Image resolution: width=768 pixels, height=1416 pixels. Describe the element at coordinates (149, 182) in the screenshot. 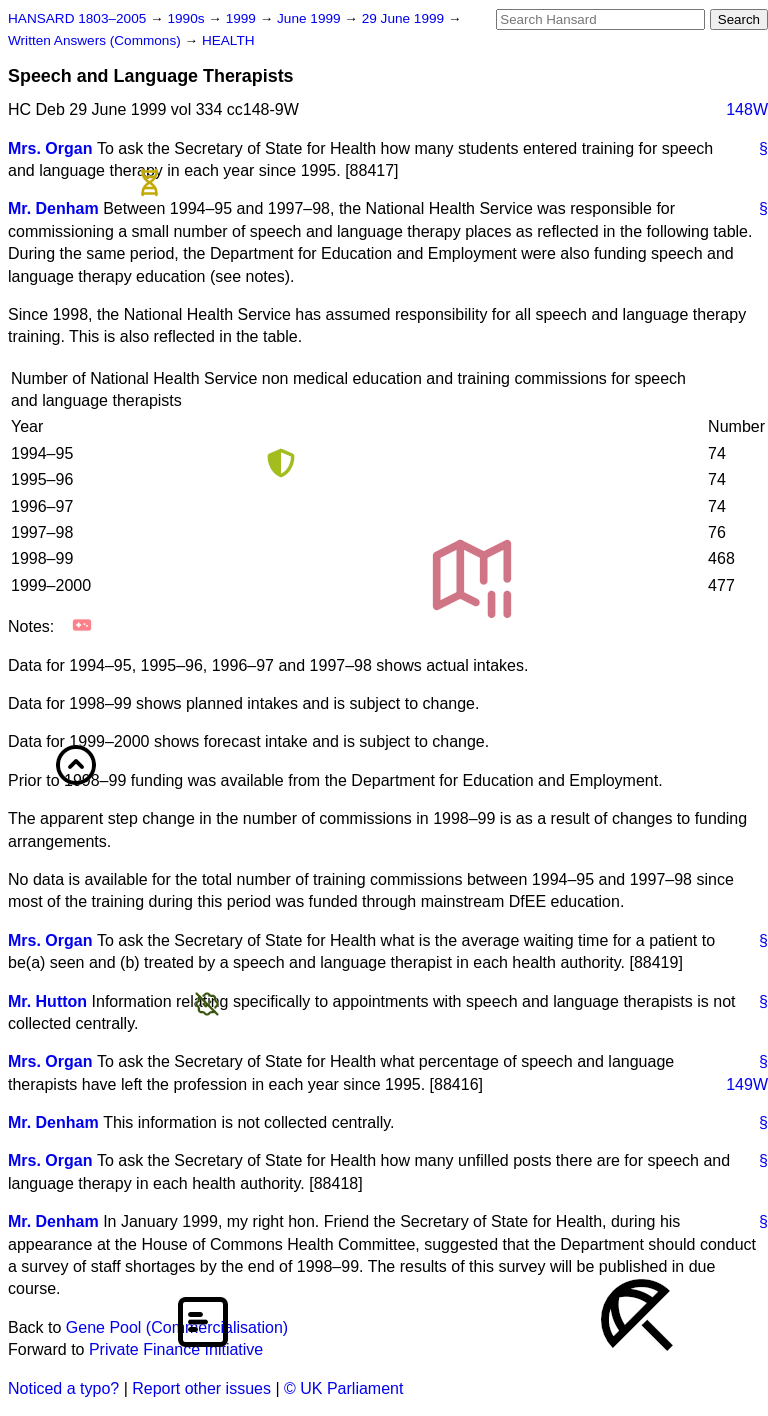

I see `view genetic or DNA information` at that location.